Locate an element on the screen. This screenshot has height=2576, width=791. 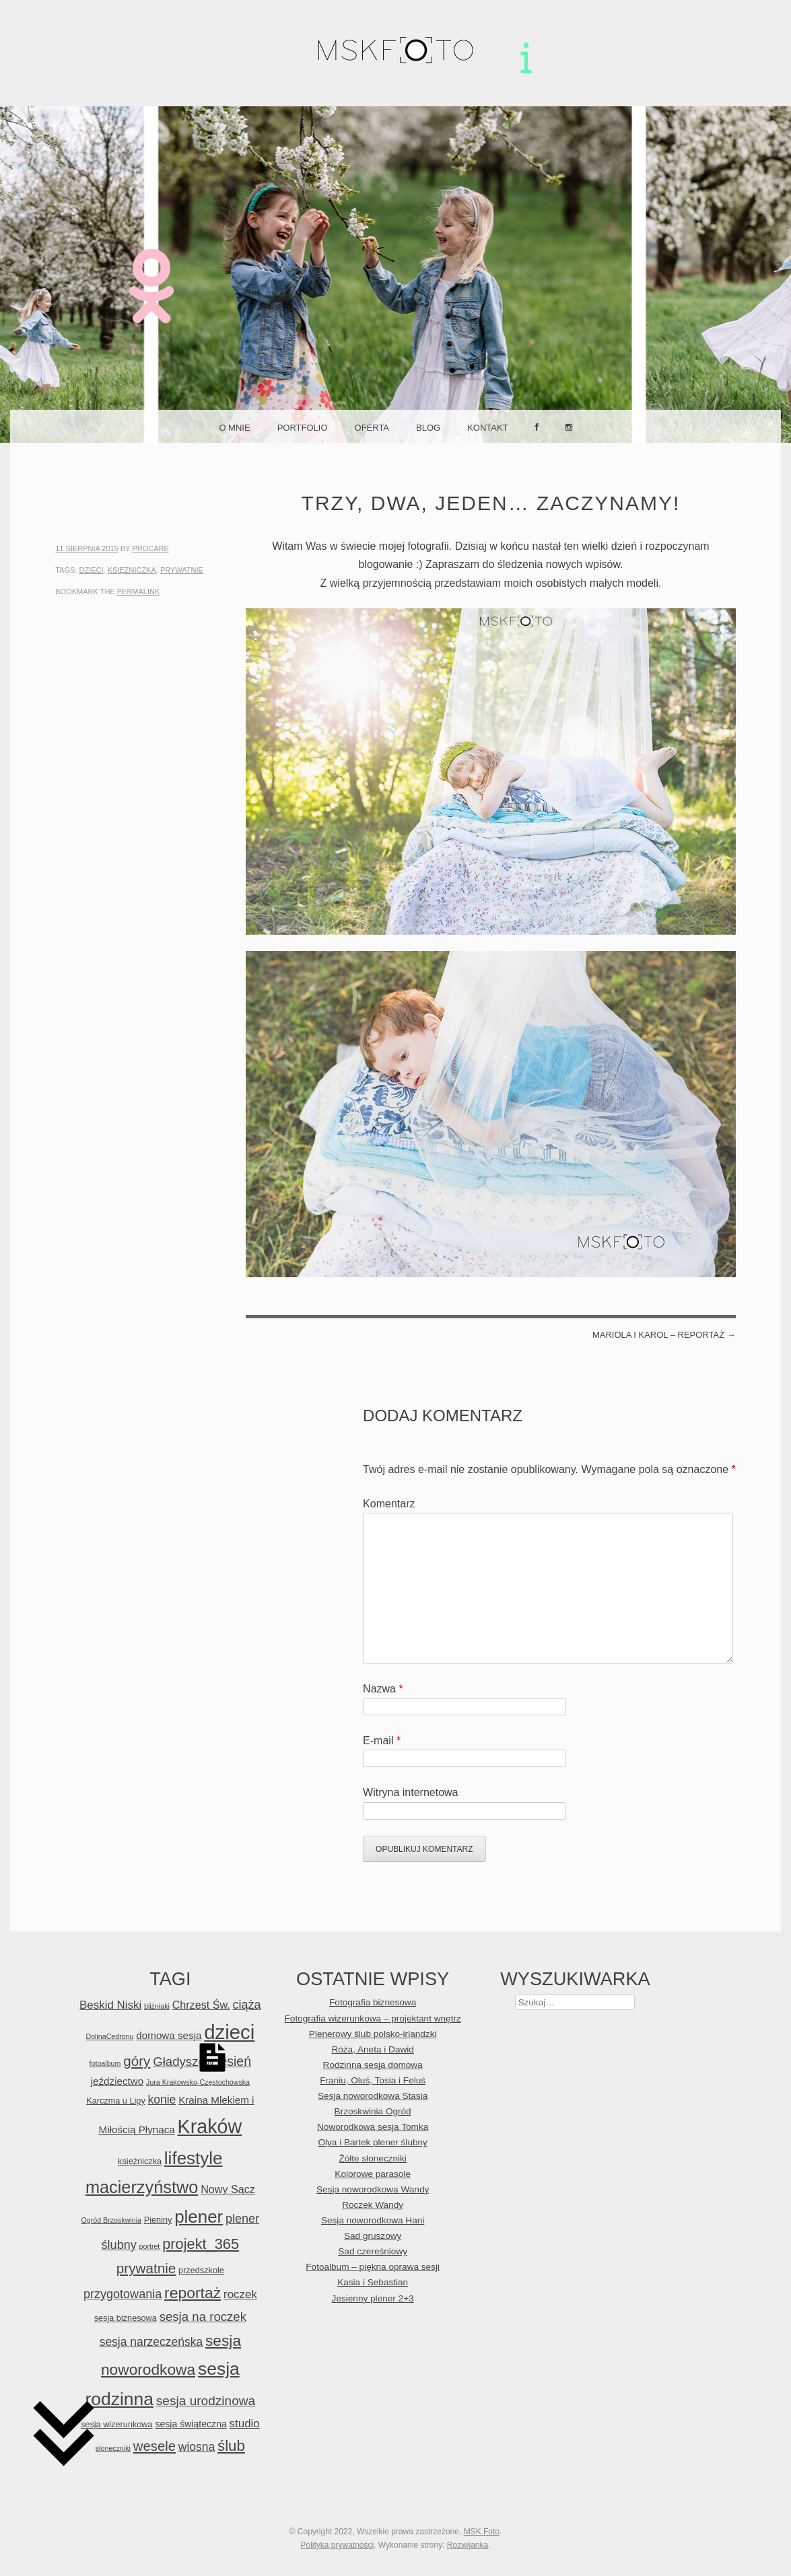
view document details is located at coordinates (212, 2057).